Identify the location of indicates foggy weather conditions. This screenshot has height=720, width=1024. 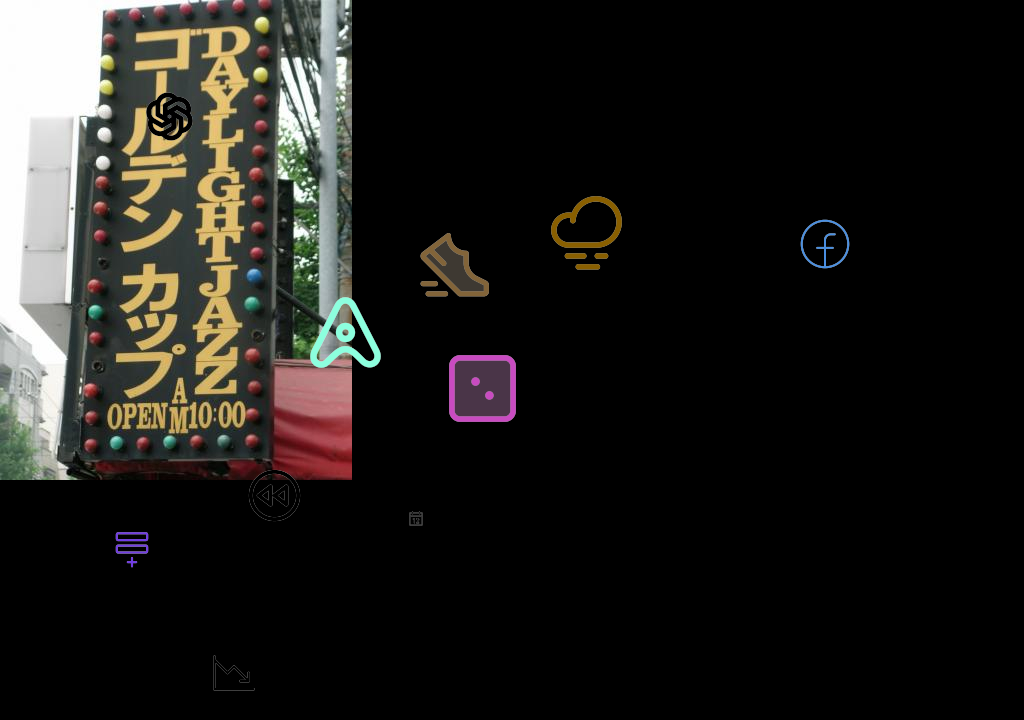
(586, 231).